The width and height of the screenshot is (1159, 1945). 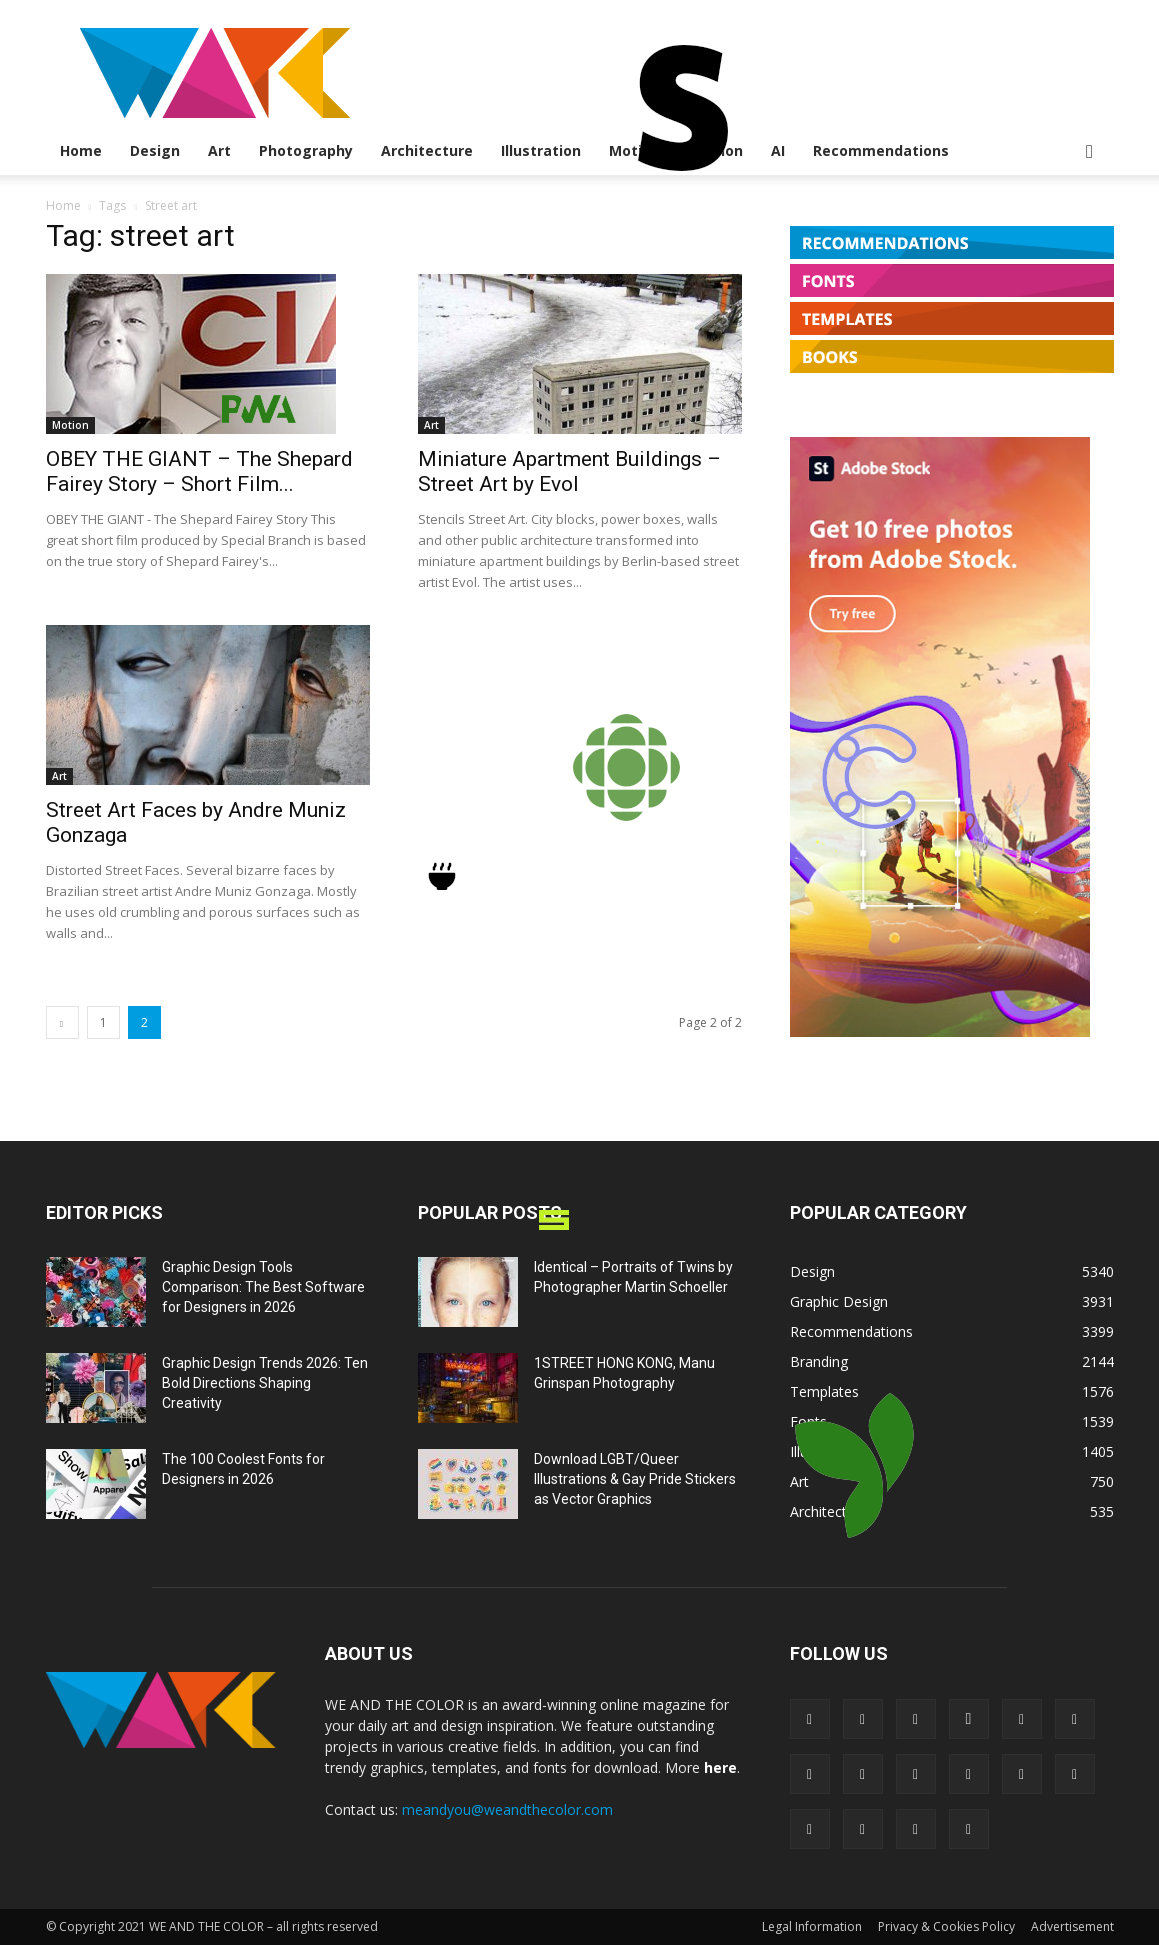 I want to click on progressive web app logo, so click(x=259, y=409).